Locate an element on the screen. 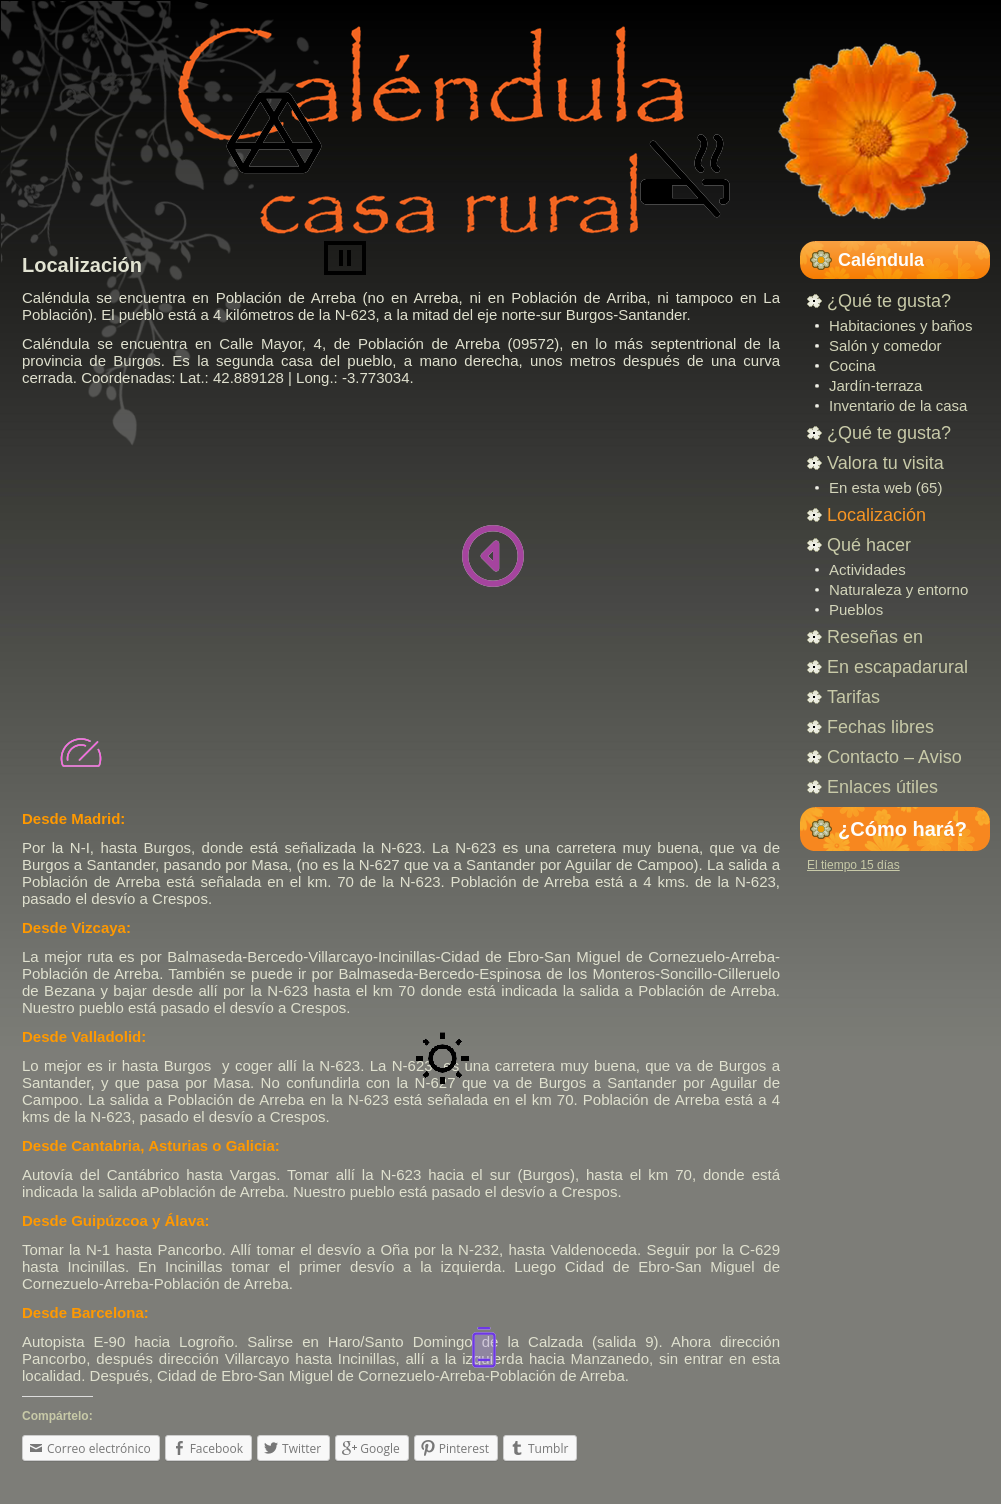 The height and width of the screenshot is (1504, 1001). view performance or speed metrics is located at coordinates (81, 754).